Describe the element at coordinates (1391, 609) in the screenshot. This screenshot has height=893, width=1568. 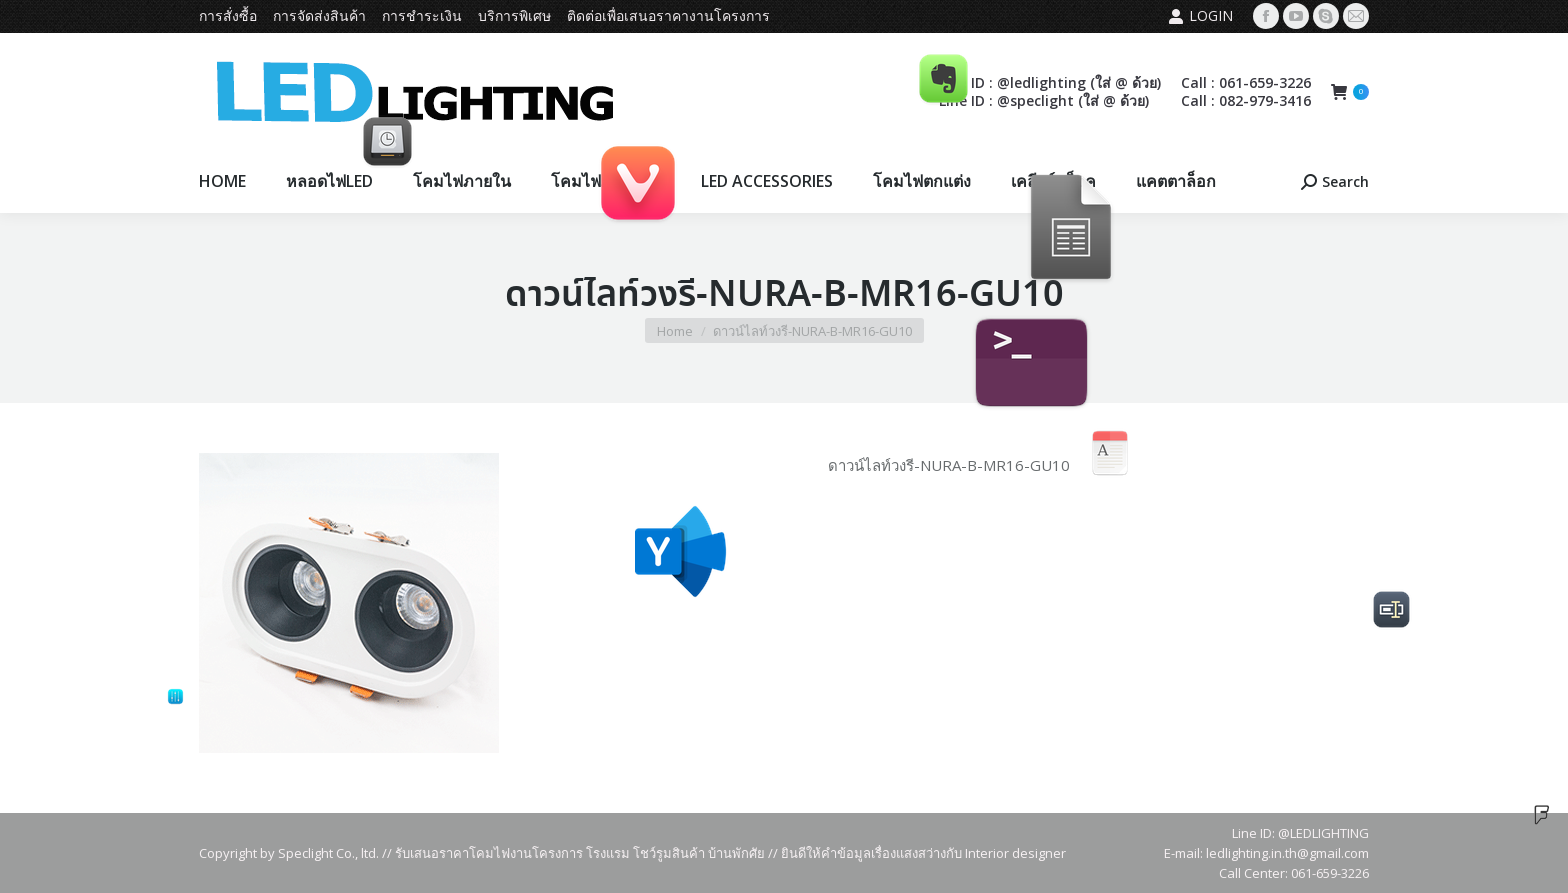
I see `open bulky app for batch file renaming` at that location.